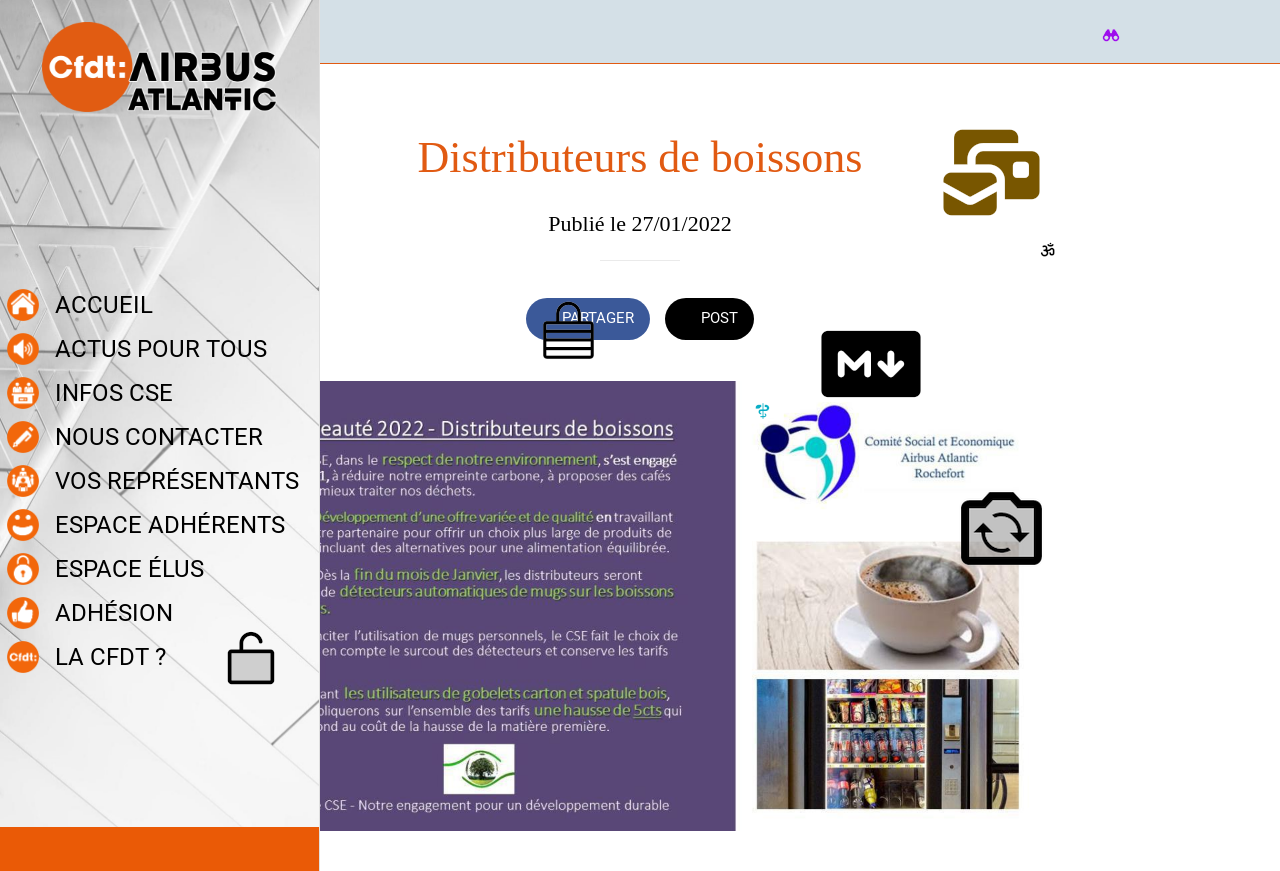  I want to click on unlocked or unsecured state, so click(251, 661).